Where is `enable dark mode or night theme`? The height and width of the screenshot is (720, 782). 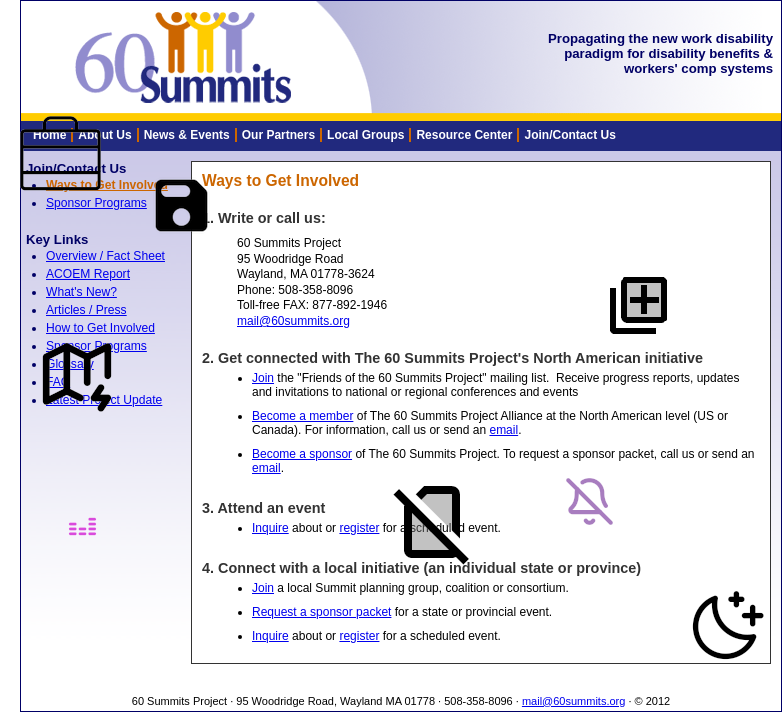
enable dark mode or night theme is located at coordinates (725, 626).